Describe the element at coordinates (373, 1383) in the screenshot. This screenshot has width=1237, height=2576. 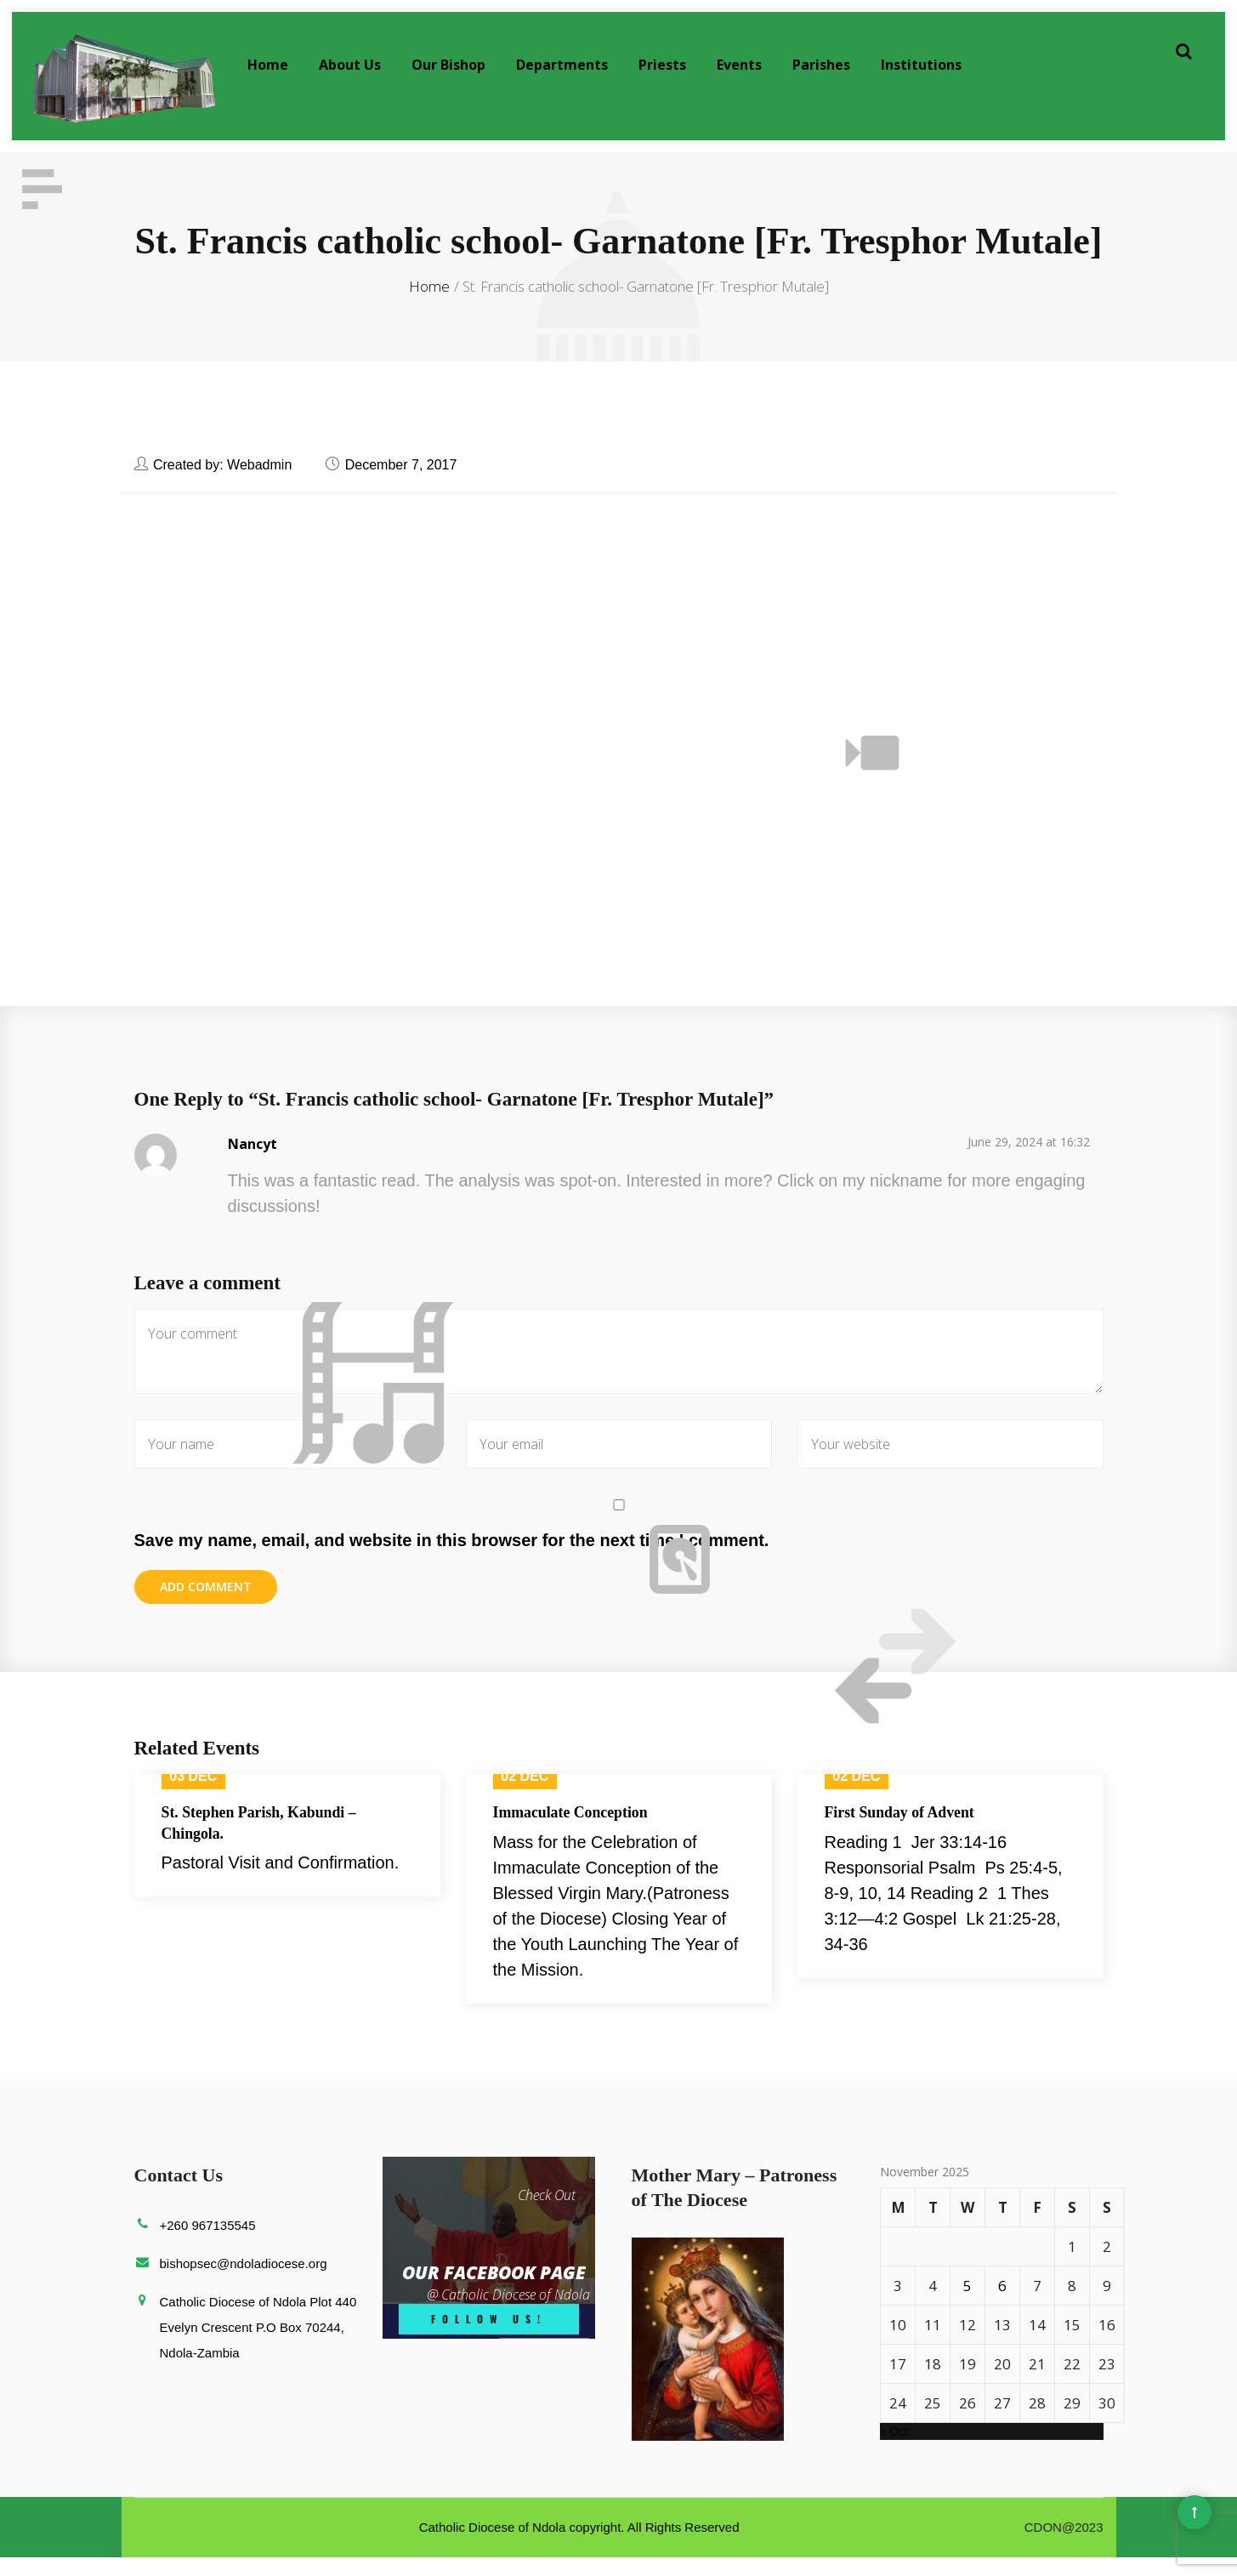
I see `access multimedia applications` at that location.